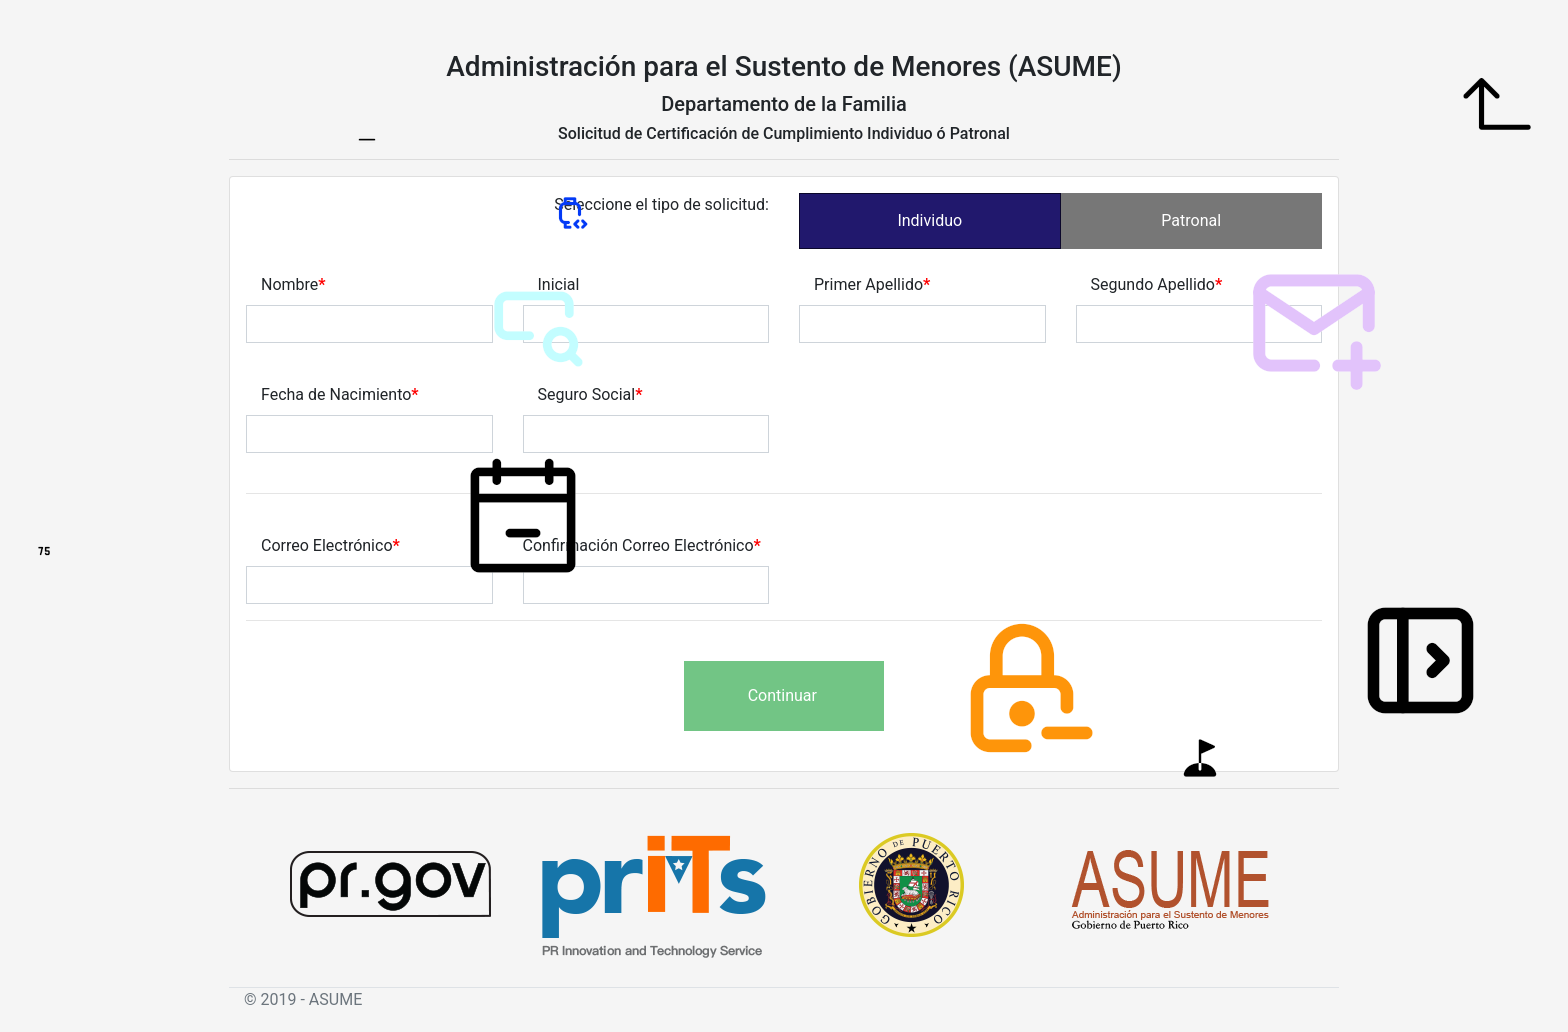  Describe the element at coordinates (44, 551) in the screenshot. I see `displays the number 75 as a badge or counter` at that location.